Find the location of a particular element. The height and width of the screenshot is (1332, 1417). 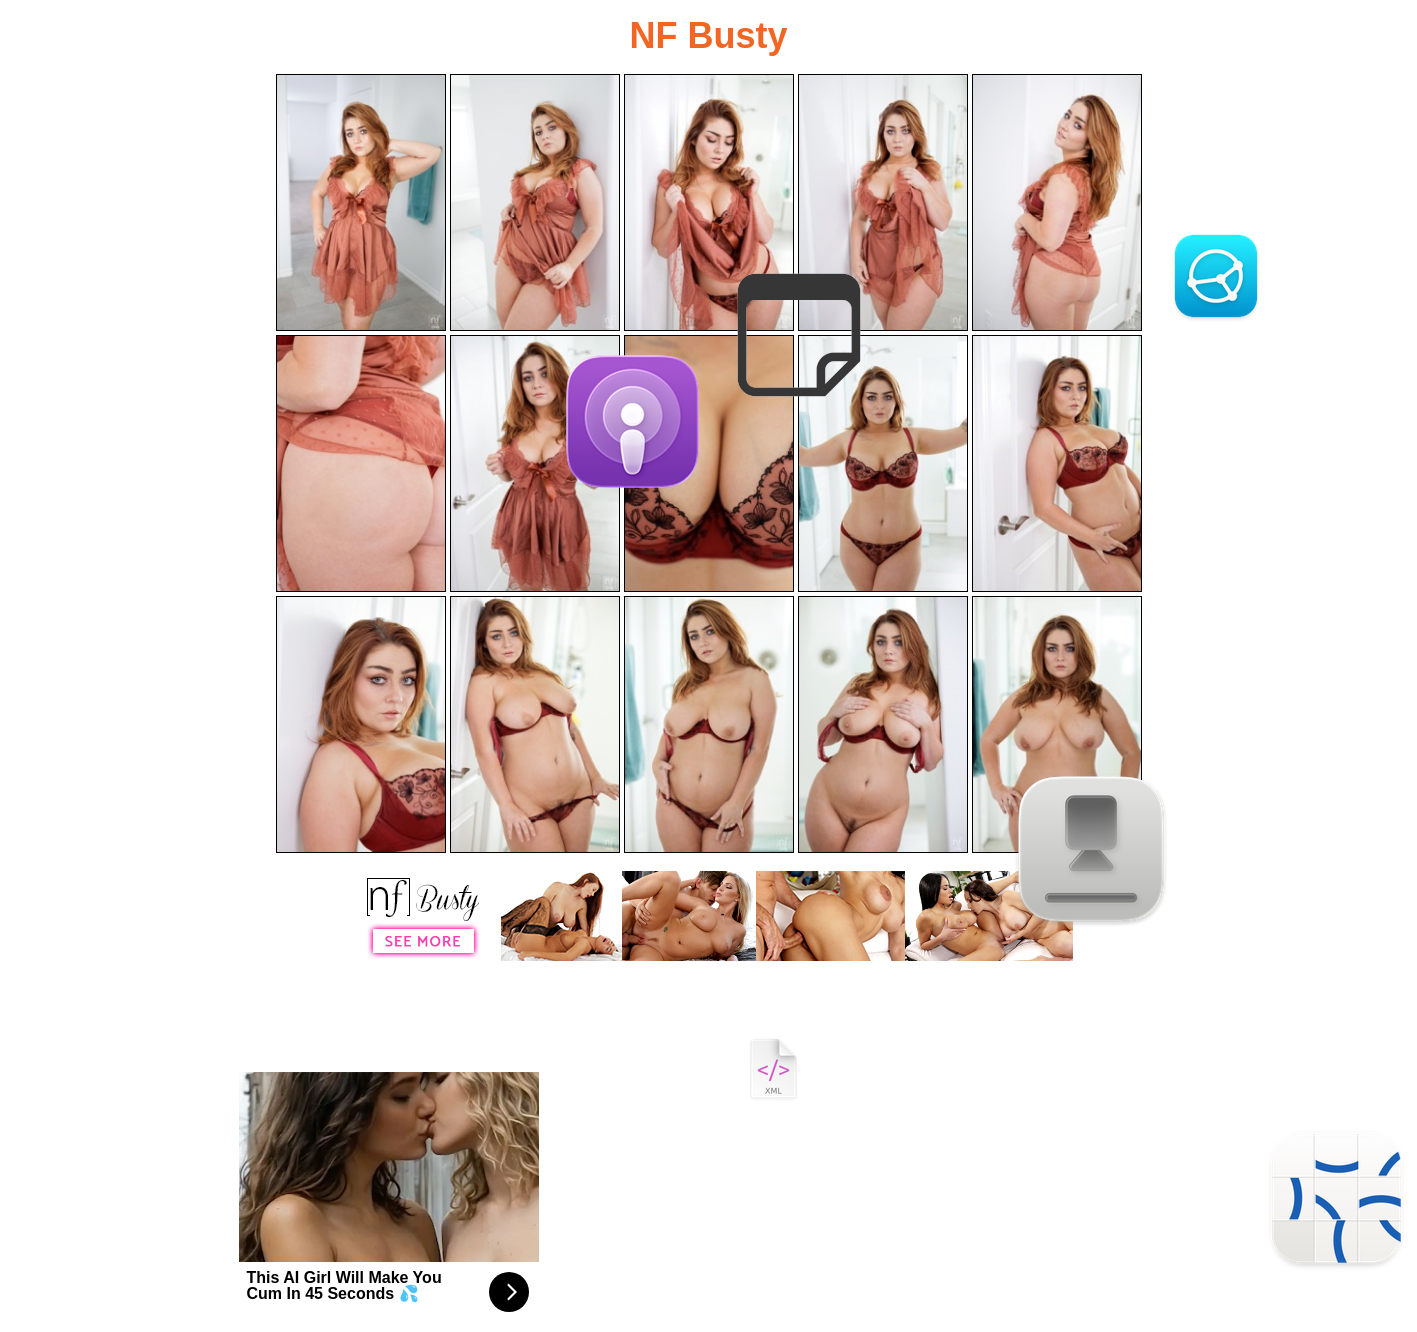

access desktop widgets or desklets is located at coordinates (799, 335).